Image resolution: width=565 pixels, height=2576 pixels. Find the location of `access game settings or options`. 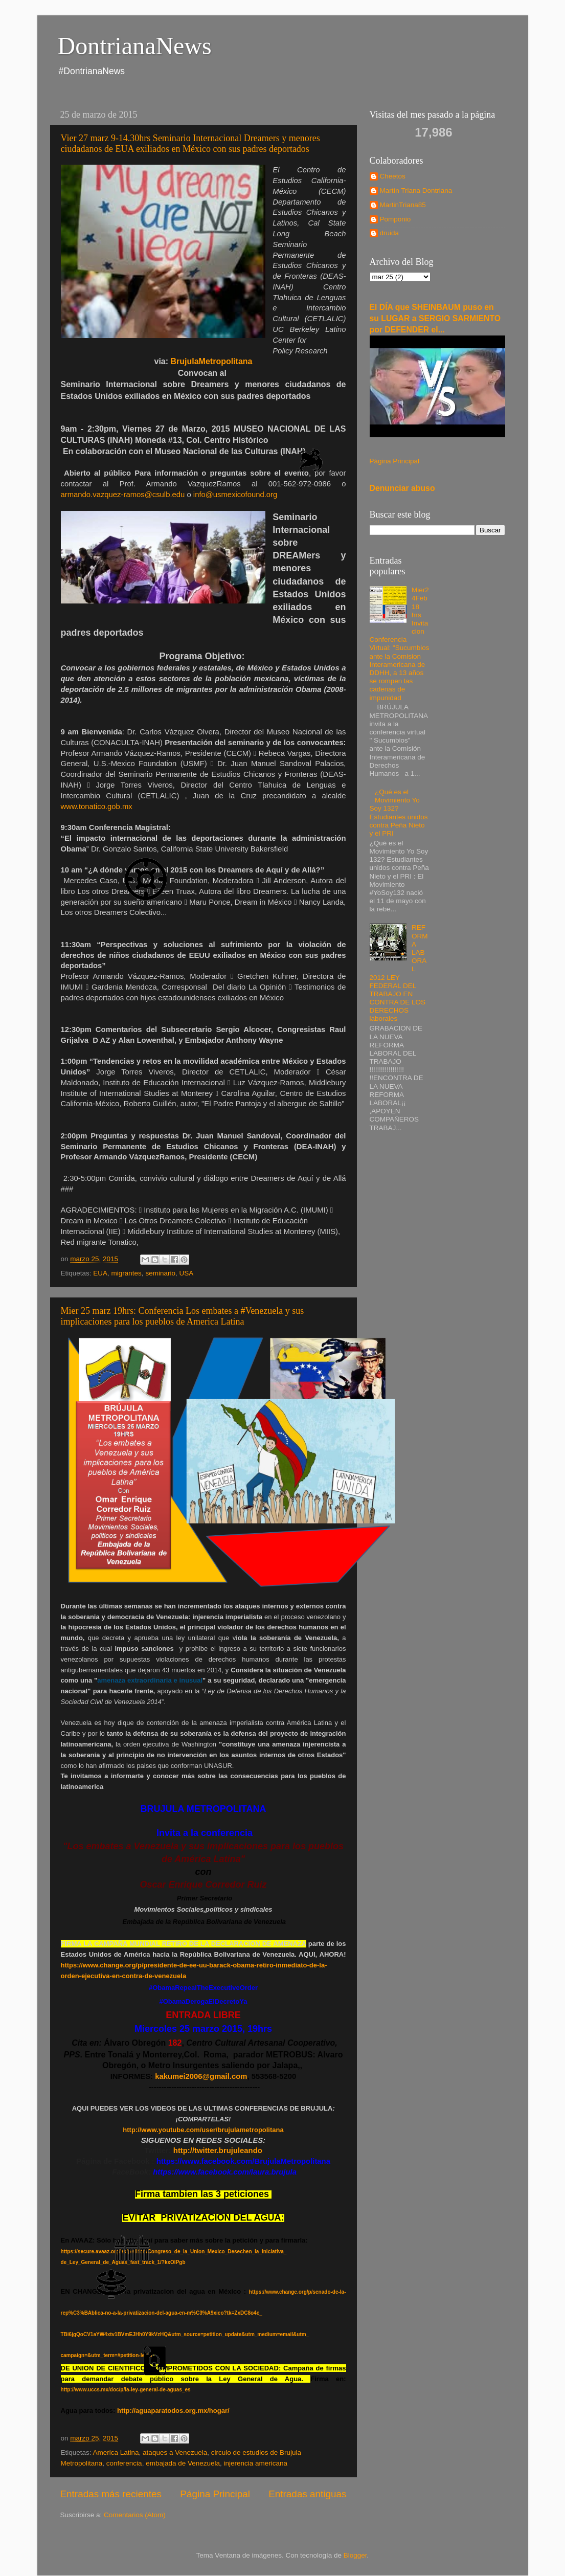

access game settings or options is located at coordinates (146, 879).